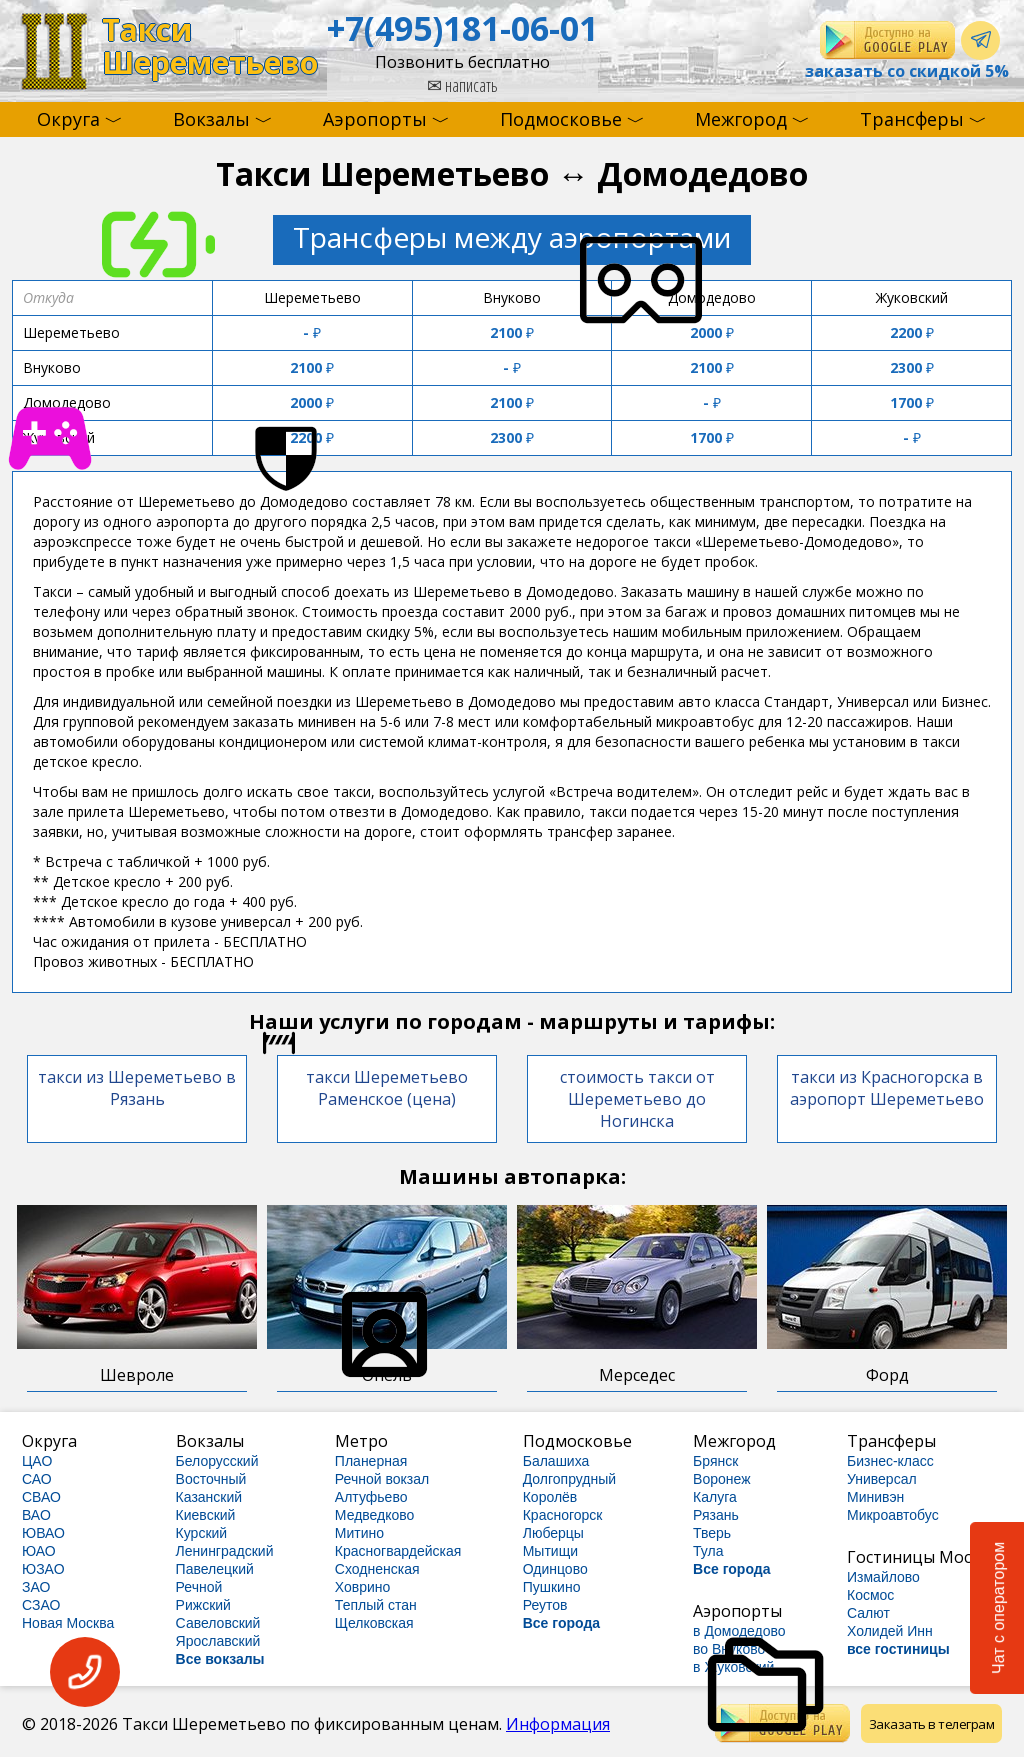  Describe the element at coordinates (286, 455) in the screenshot. I see `indicates verified or secure status` at that location.